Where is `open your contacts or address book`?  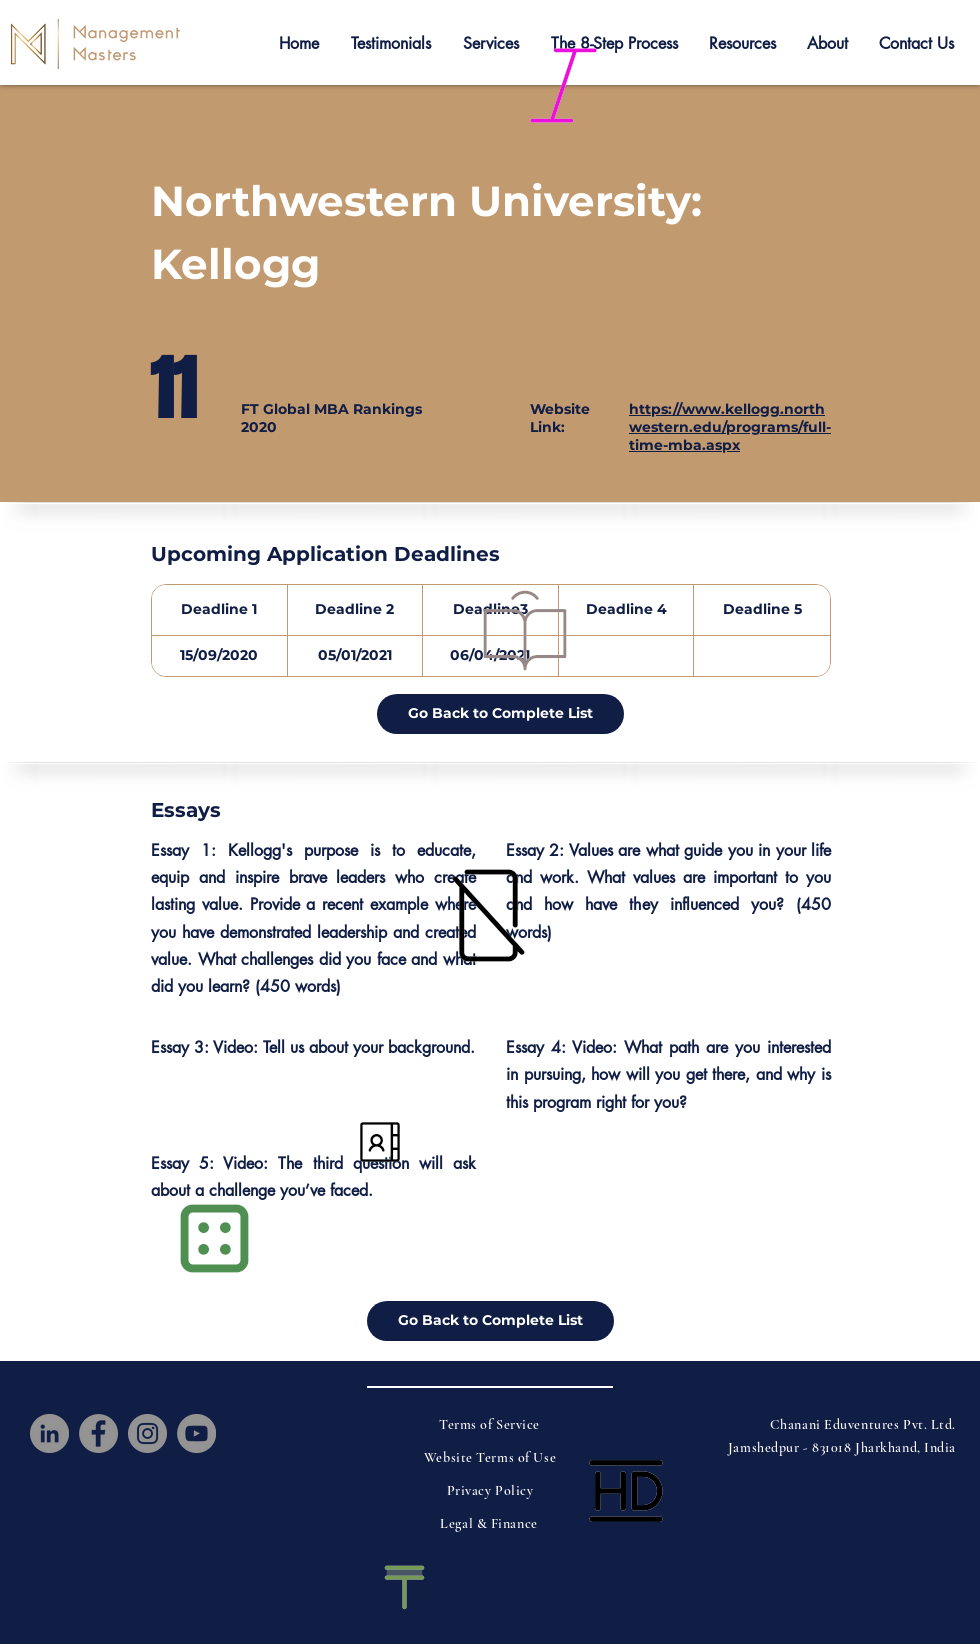 open your contacts or address book is located at coordinates (380, 1142).